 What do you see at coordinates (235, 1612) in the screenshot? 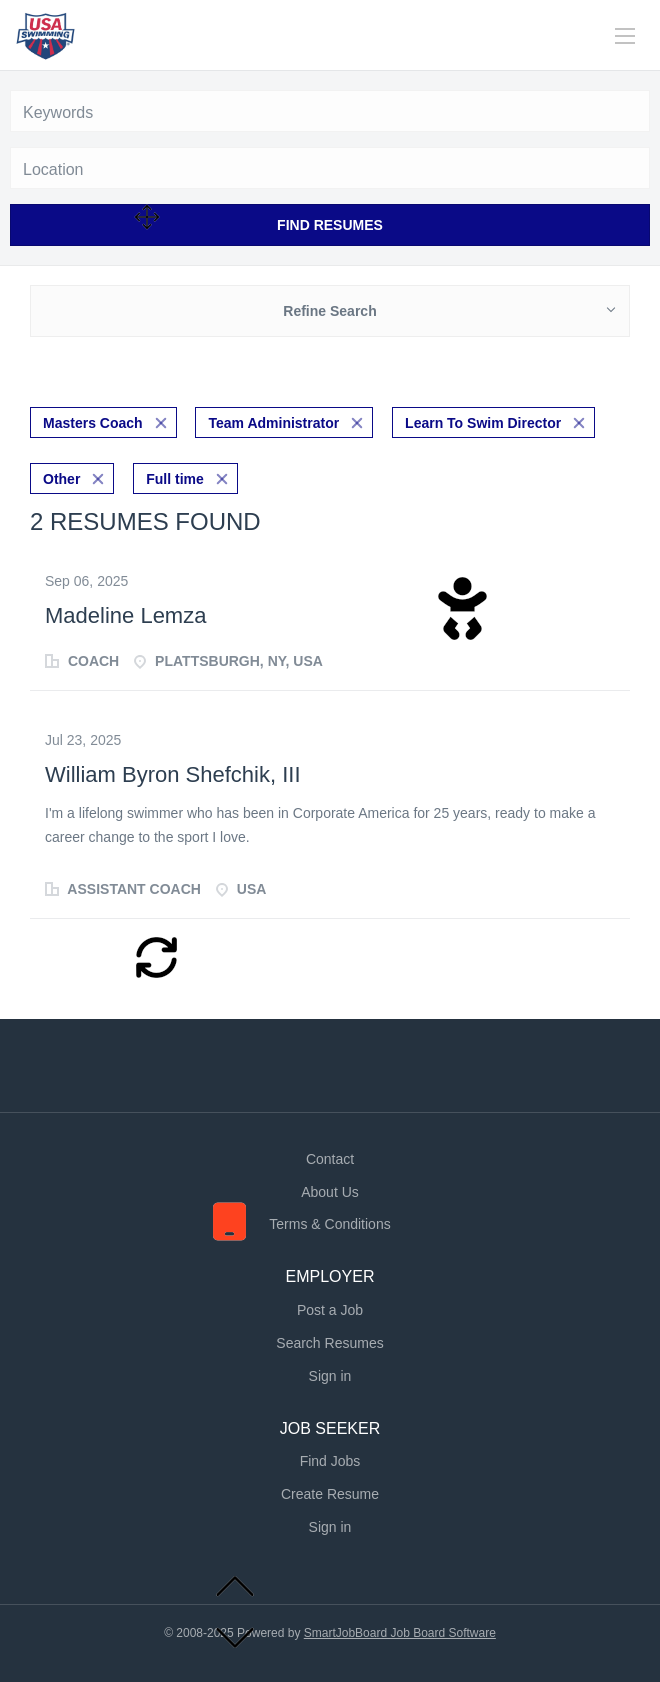
I see `expand or collapse a dropdown menu` at bounding box center [235, 1612].